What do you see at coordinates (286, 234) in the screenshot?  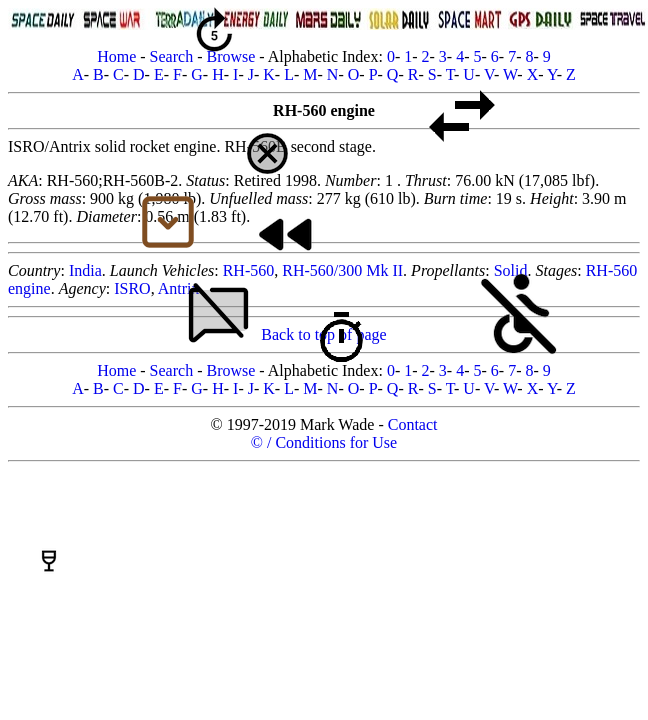 I see `rewind media content quickly` at bounding box center [286, 234].